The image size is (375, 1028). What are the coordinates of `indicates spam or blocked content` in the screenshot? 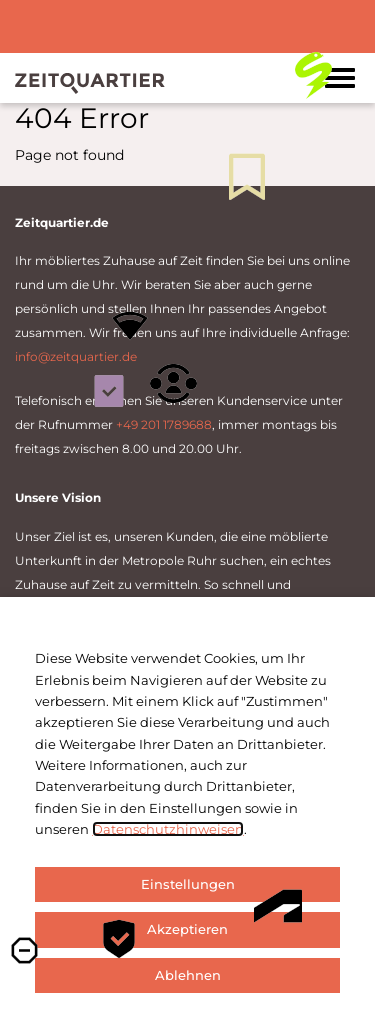 It's located at (24, 950).